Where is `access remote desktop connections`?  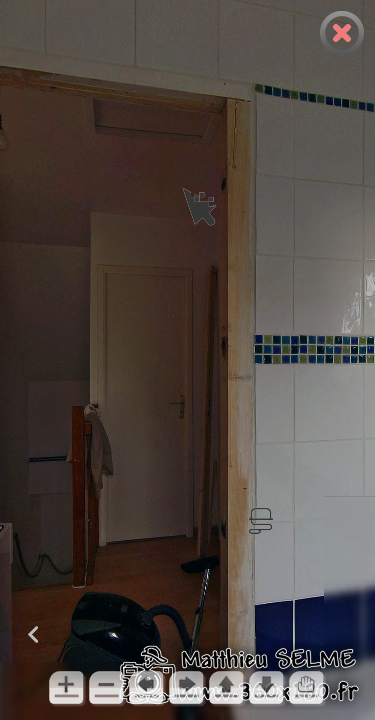
access remote desktop connections is located at coordinates (199, 206).